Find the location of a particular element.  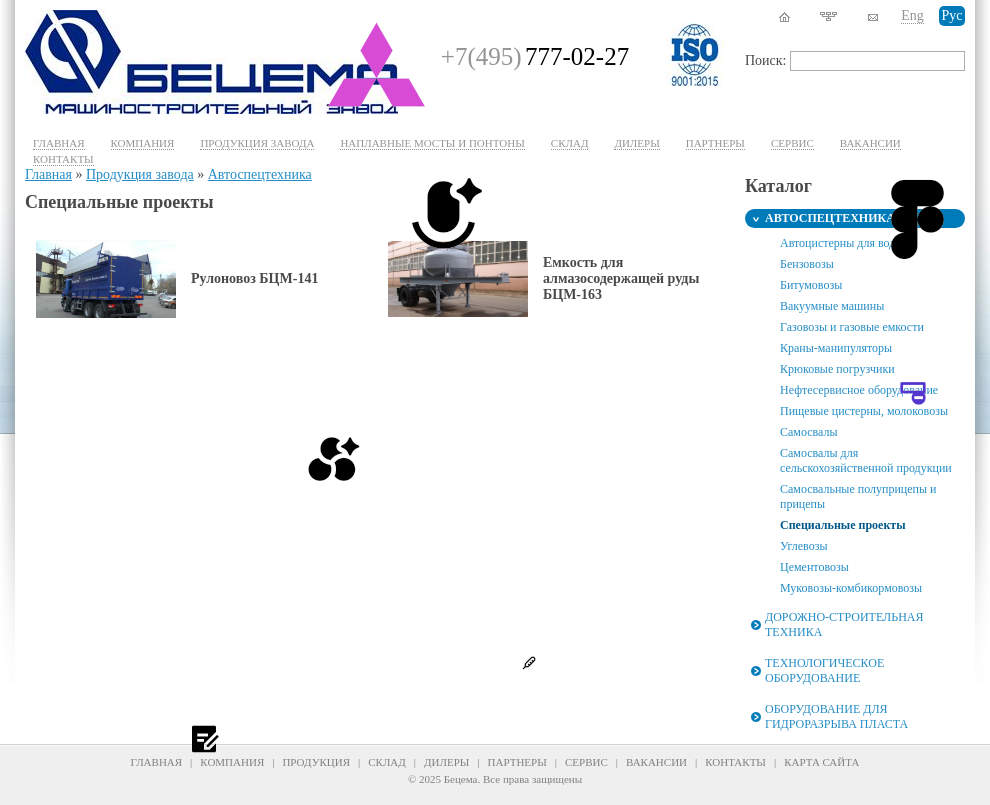

delete a row from a table or spreadsheet is located at coordinates (913, 392).